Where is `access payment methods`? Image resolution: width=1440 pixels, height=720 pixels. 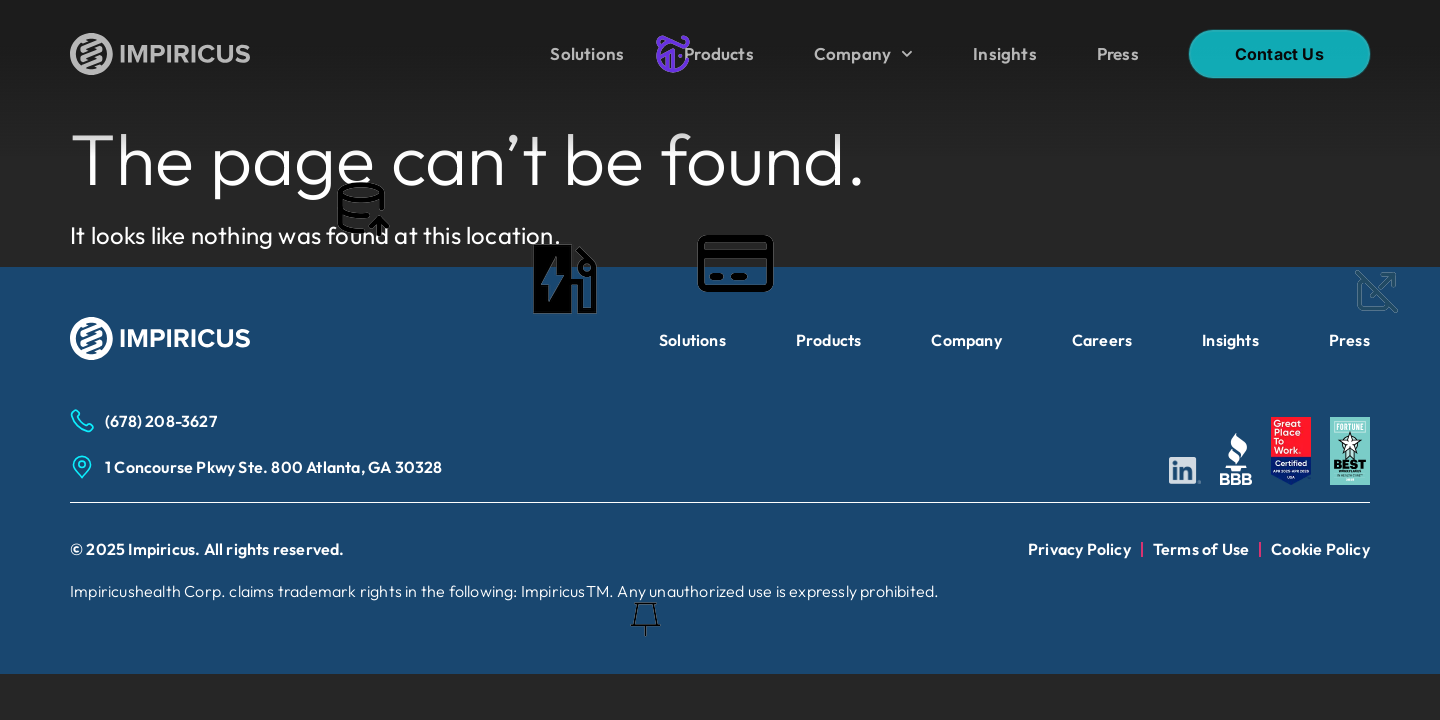
access payment methods is located at coordinates (735, 263).